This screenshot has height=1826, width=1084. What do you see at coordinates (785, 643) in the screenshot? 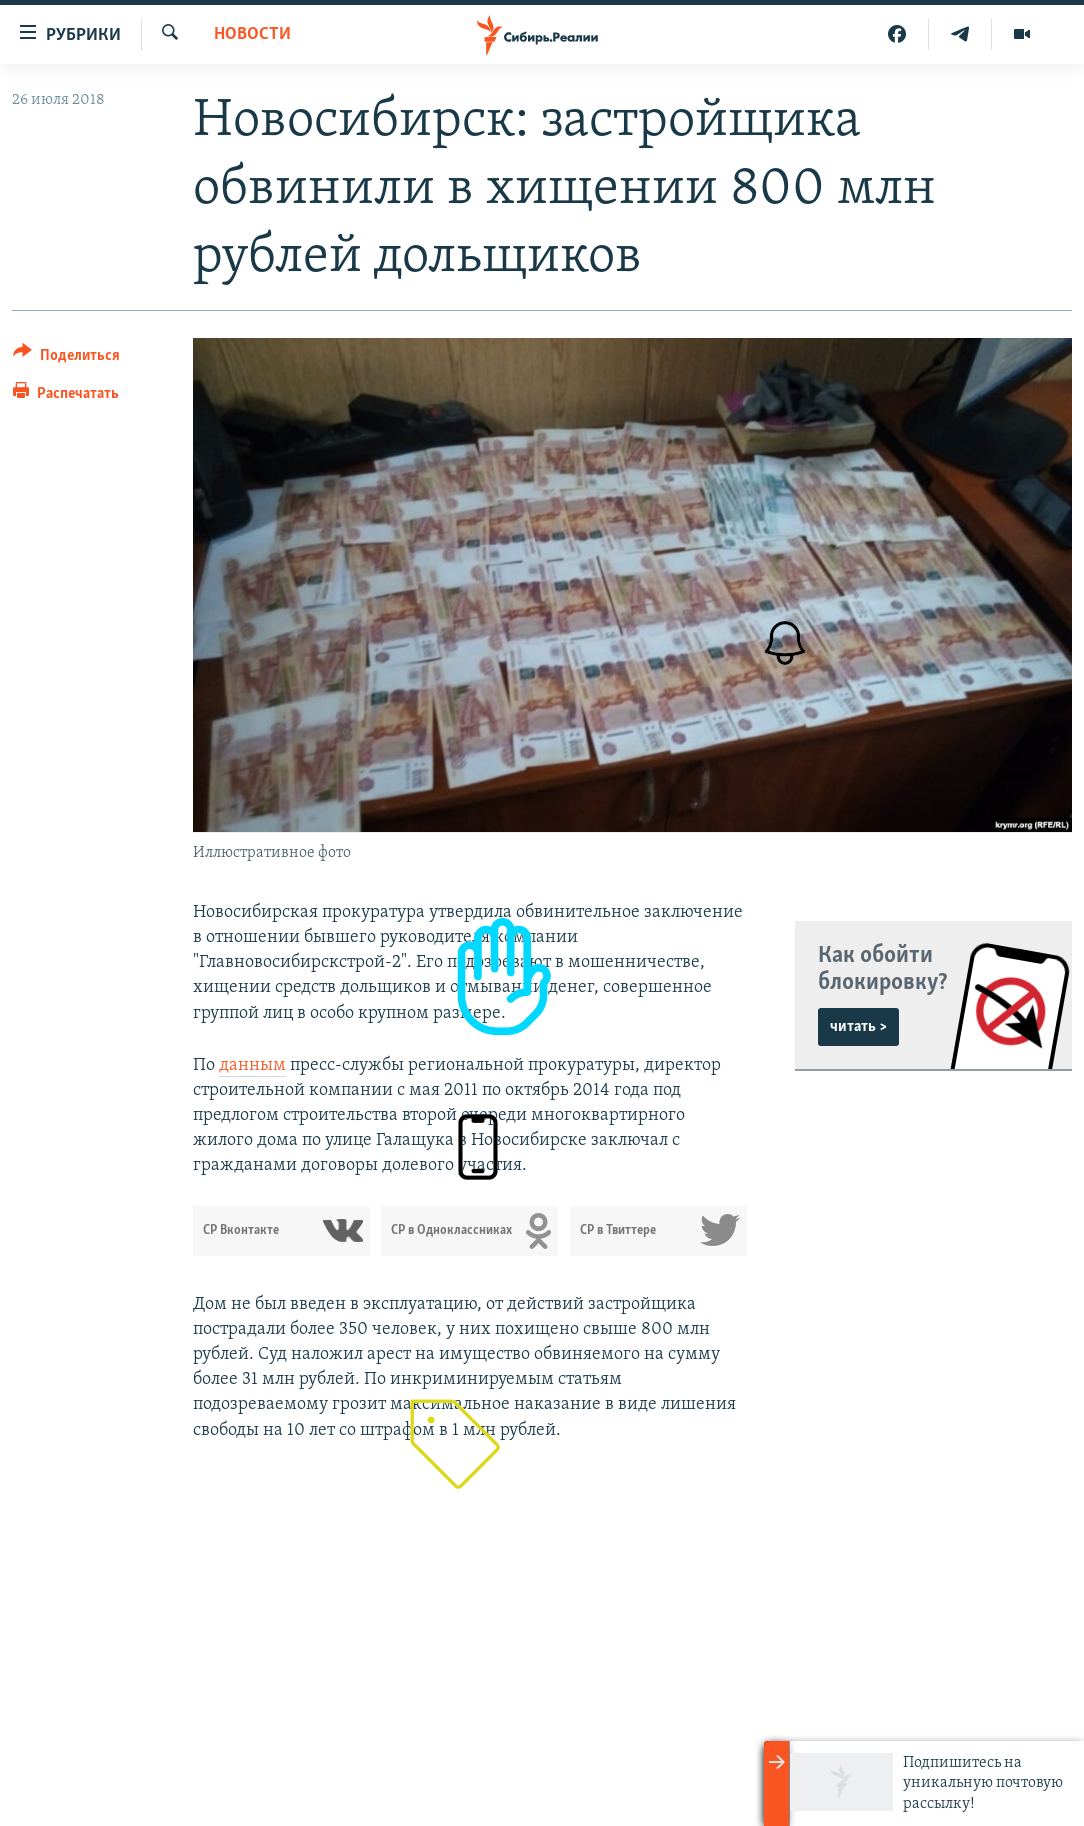
I see `view notifications` at bounding box center [785, 643].